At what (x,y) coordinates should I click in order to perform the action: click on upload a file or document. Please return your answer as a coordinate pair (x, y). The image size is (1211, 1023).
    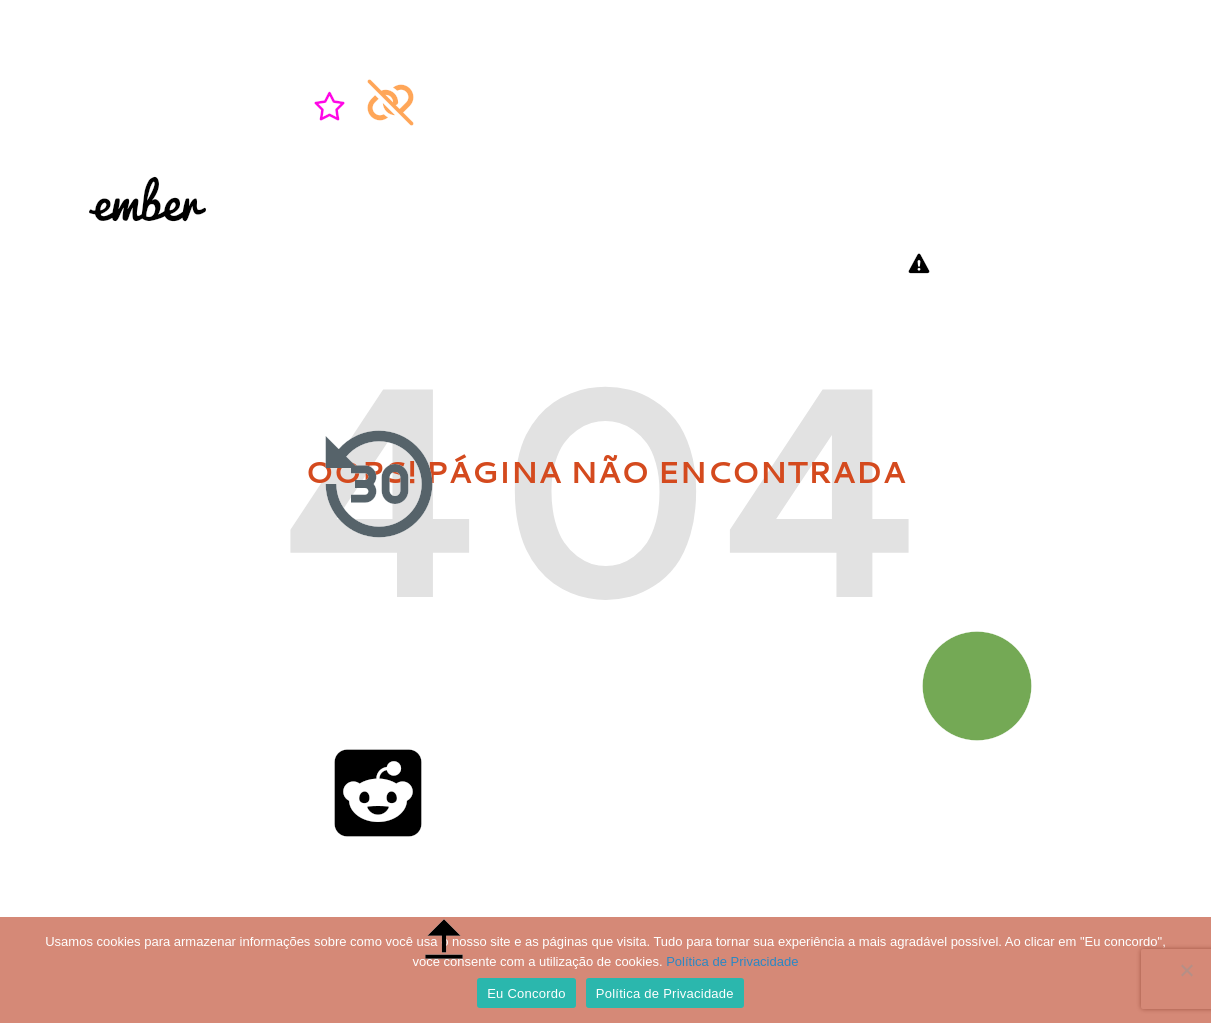
    Looking at the image, I should click on (444, 940).